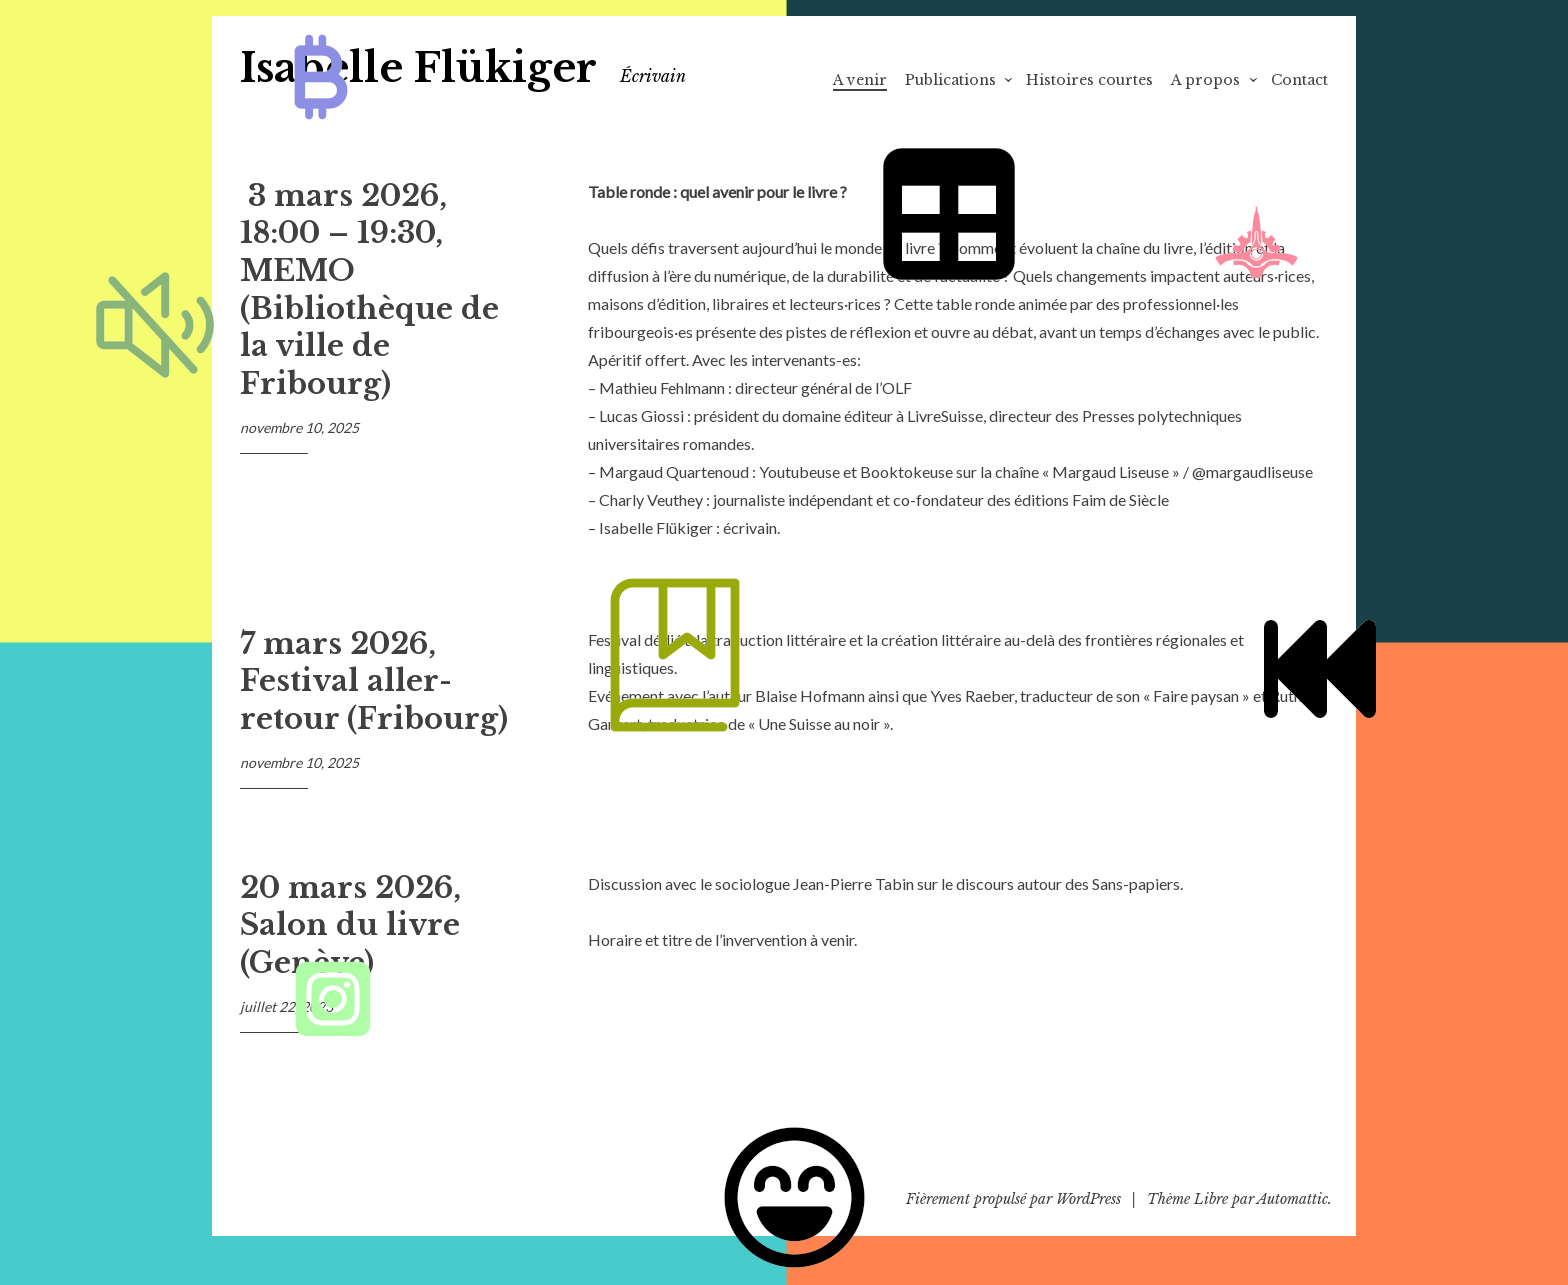  Describe the element at coordinates (1320, 669) in the screenshot. I see `skip to previous track` at that location.